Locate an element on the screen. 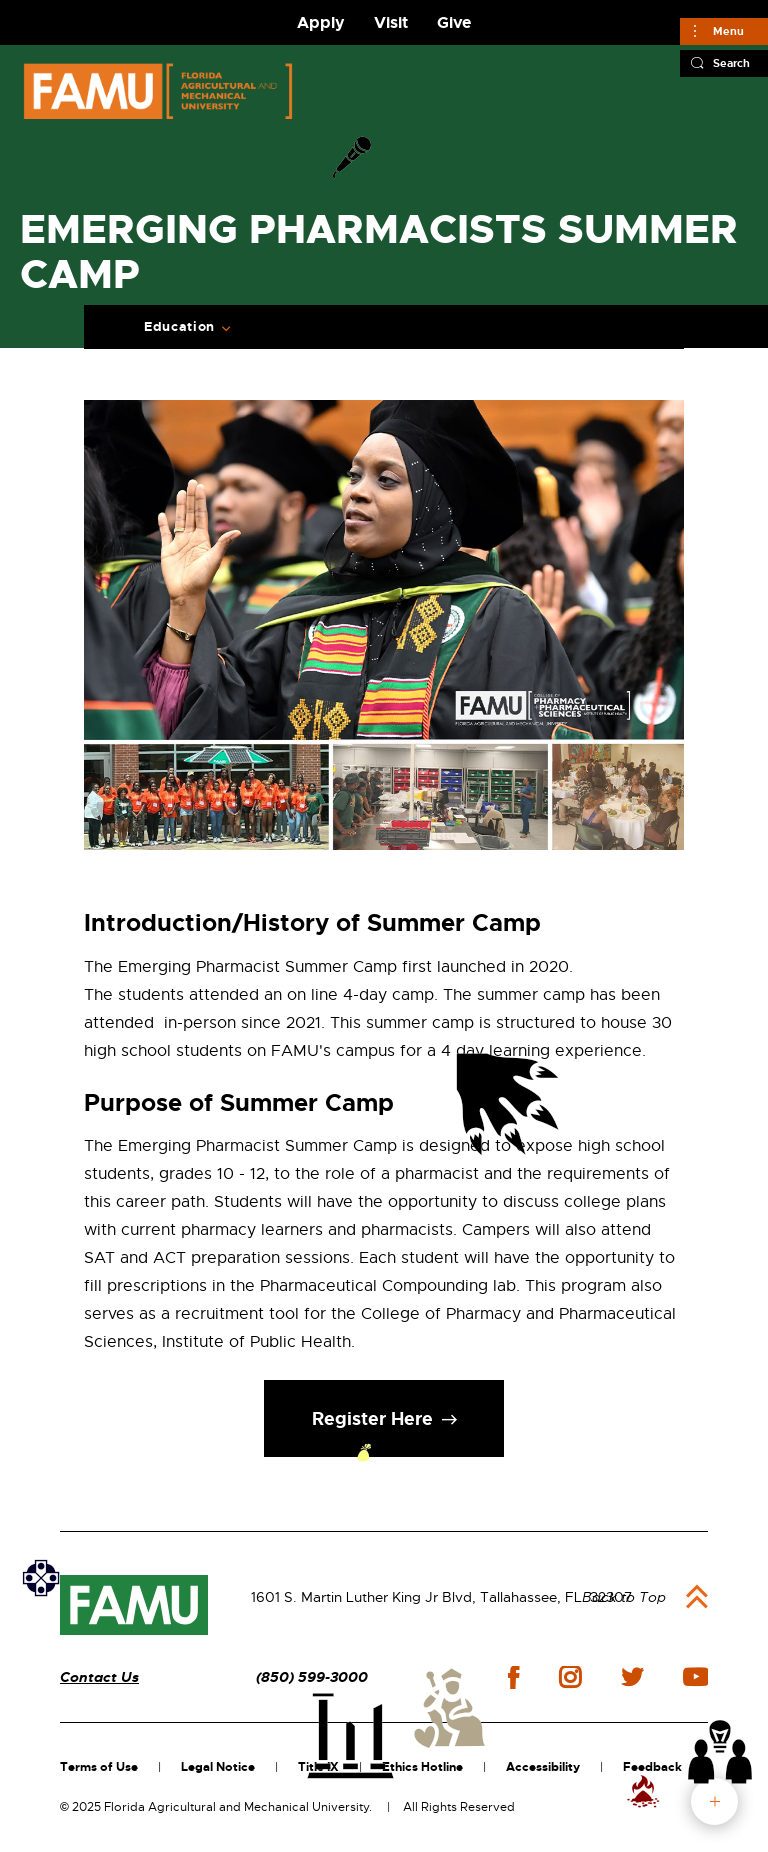 This screenshot has width=768, height=1852. swap or exchange items in inventory is located at coordinates (364, 1452).